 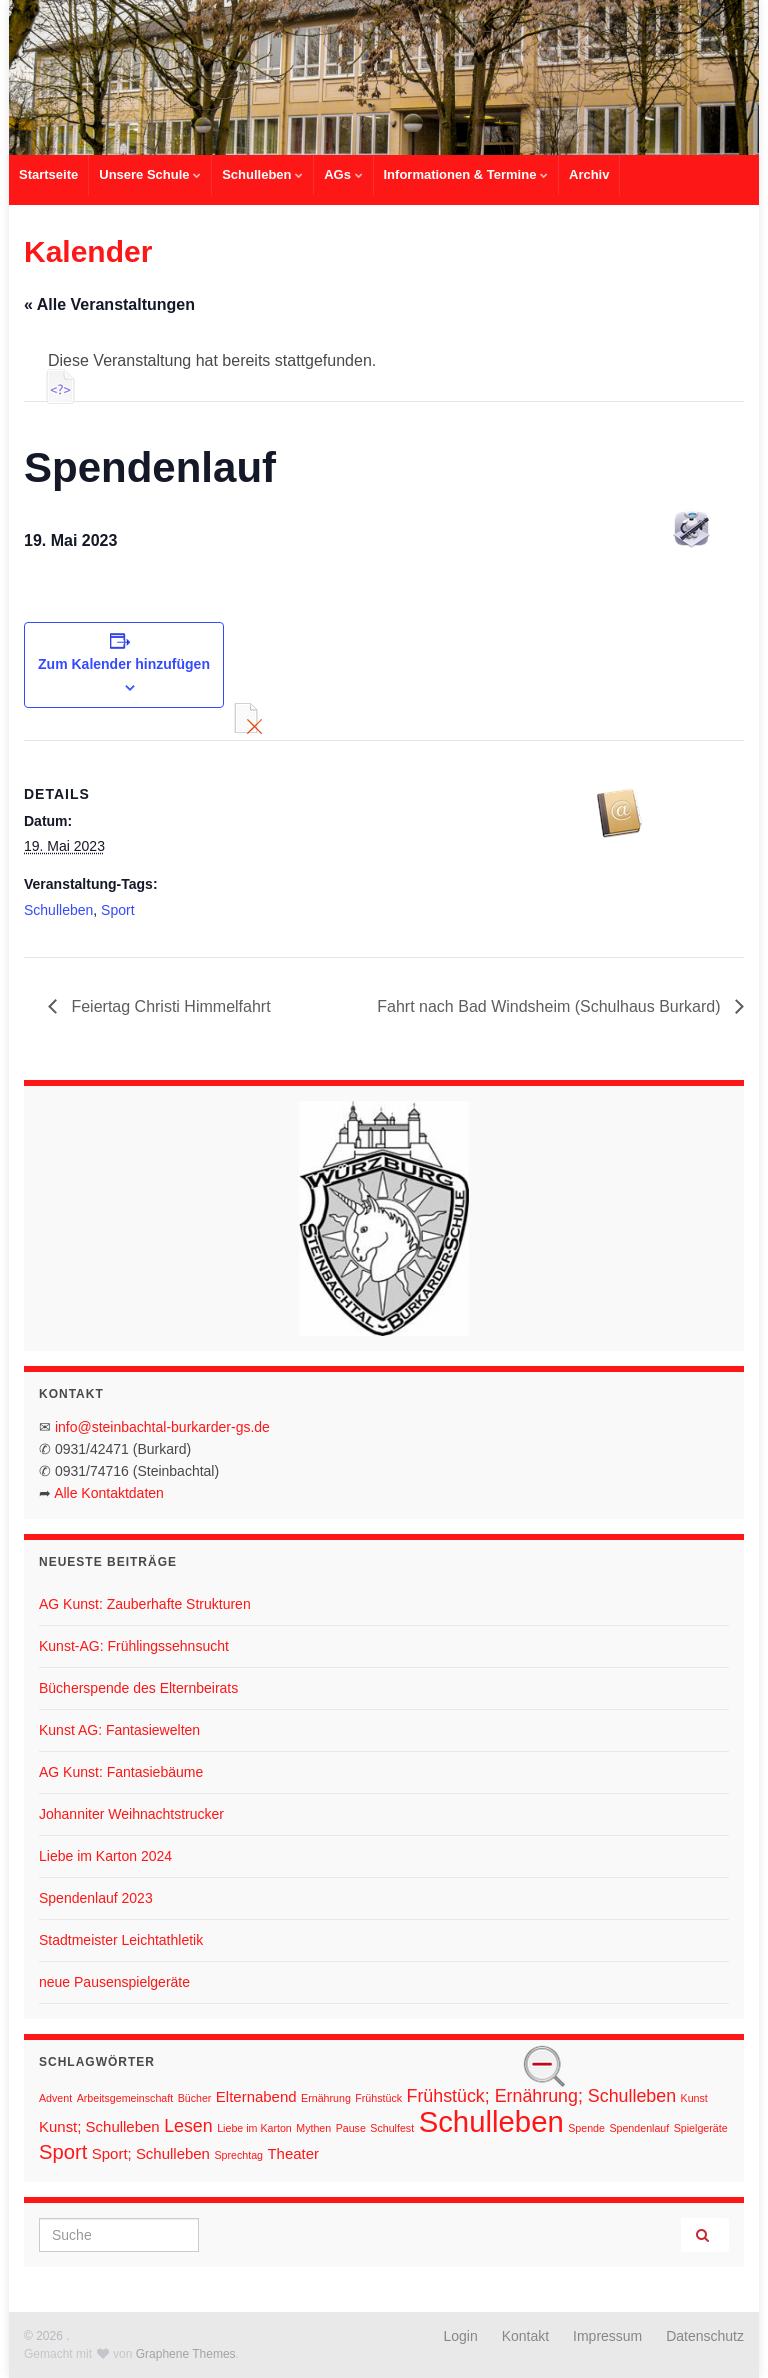 I want to click on open contacts or address book, so click(x=619, y=813).